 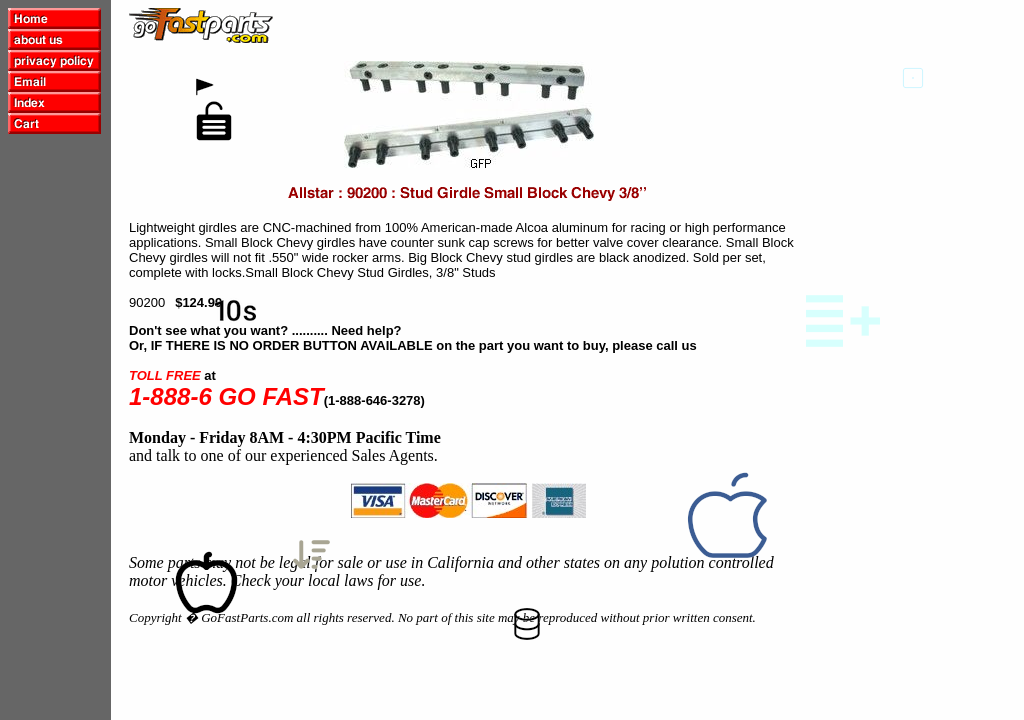 What do you see at coordinates (203, 87) in the screenshot?
I see `flag or bookmark an item for later` at bounding box center [203, 87].